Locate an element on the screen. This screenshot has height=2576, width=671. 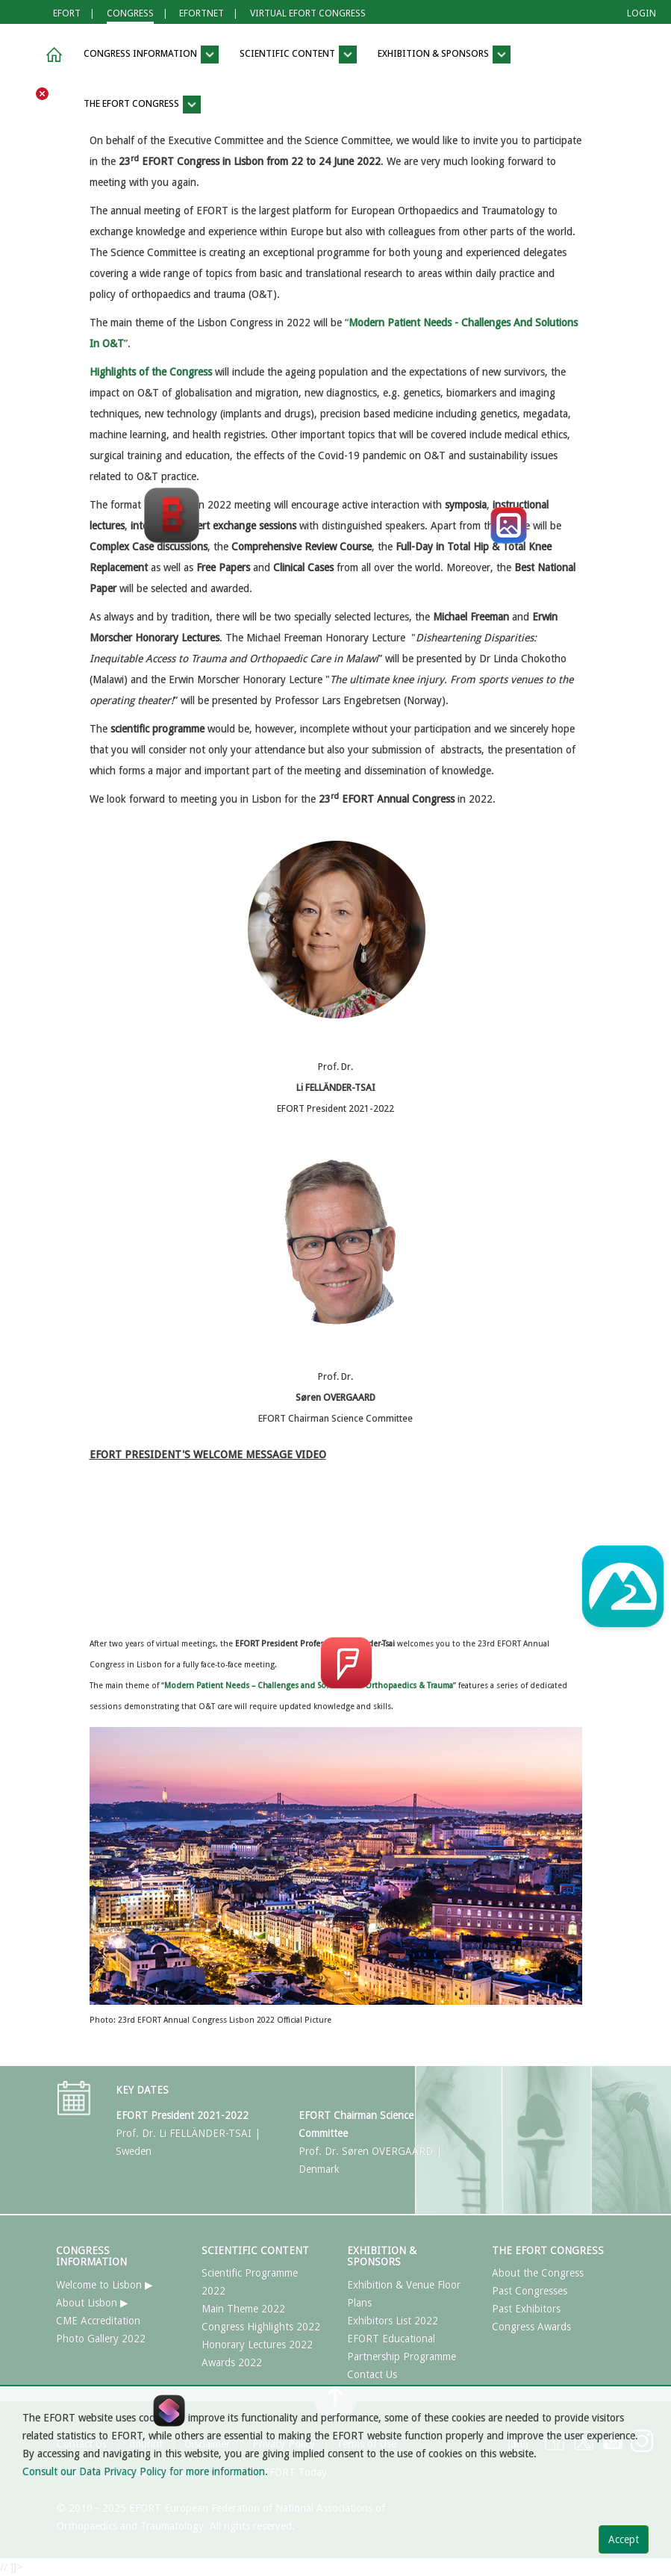
open the Foursquare app is located at coordinates (346, 1663).